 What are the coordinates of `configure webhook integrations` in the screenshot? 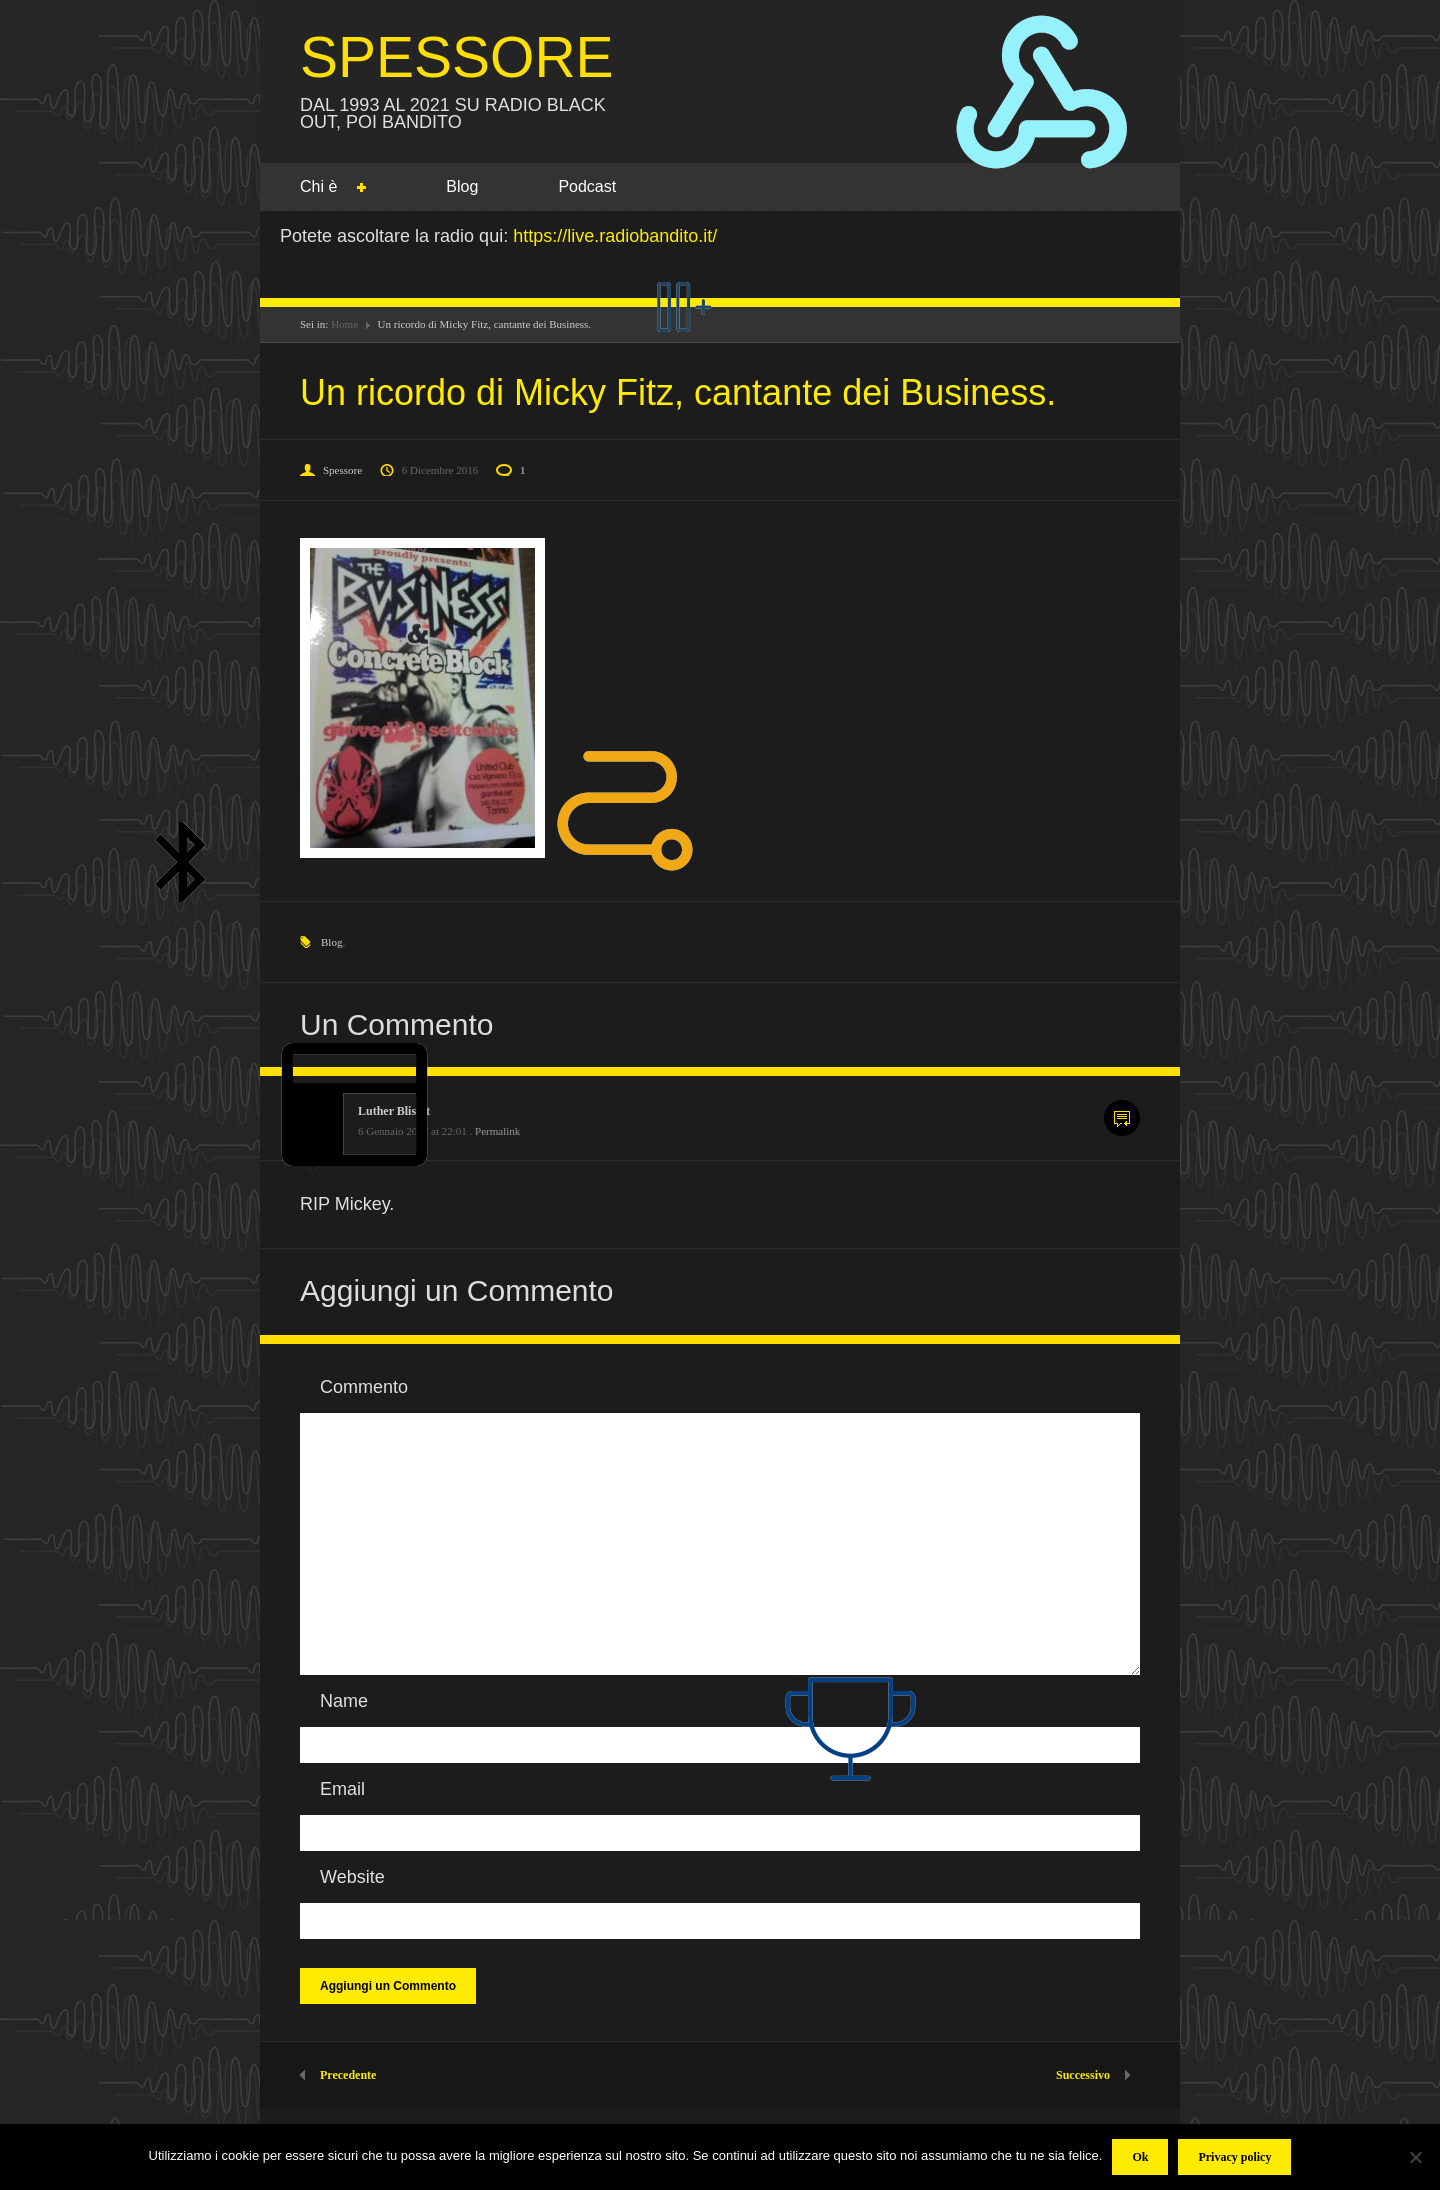 It's located at (1041, 100).